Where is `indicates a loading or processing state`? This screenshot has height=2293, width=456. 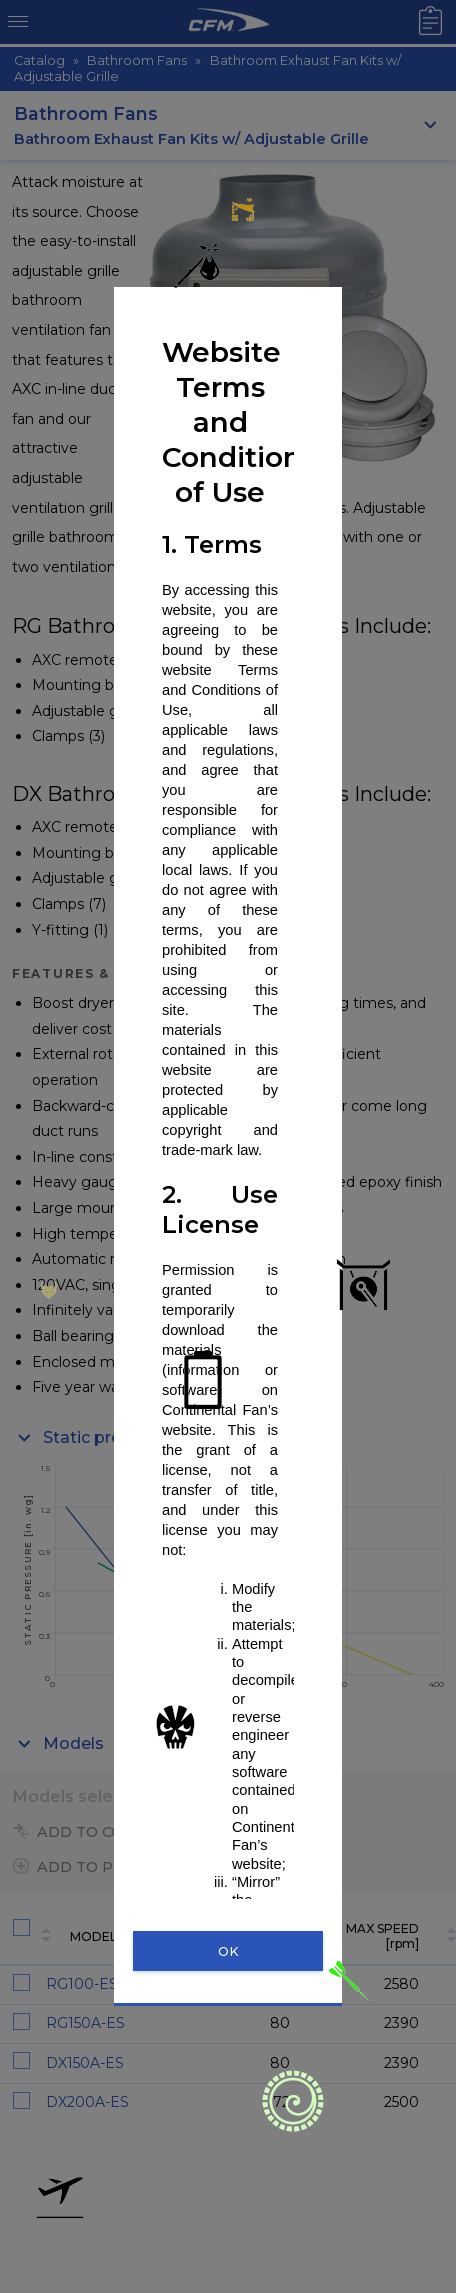 indicates a loading or processing state is located at coordinates (293, 2101).